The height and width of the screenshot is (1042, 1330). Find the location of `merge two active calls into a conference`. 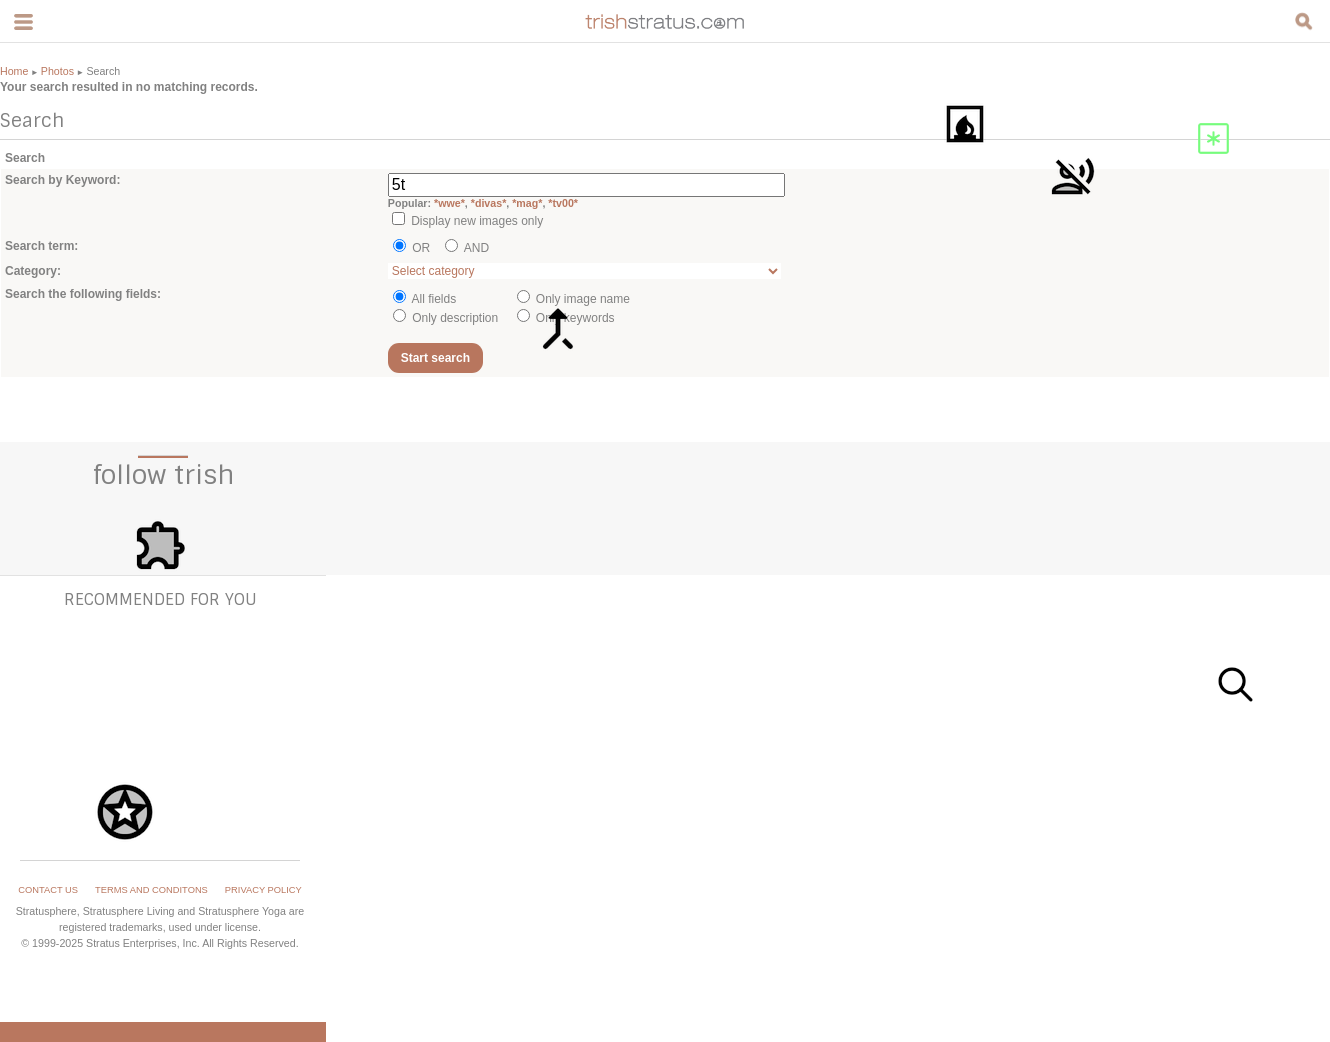

merge two active calls into a conference is located at coordinates (558, 329).